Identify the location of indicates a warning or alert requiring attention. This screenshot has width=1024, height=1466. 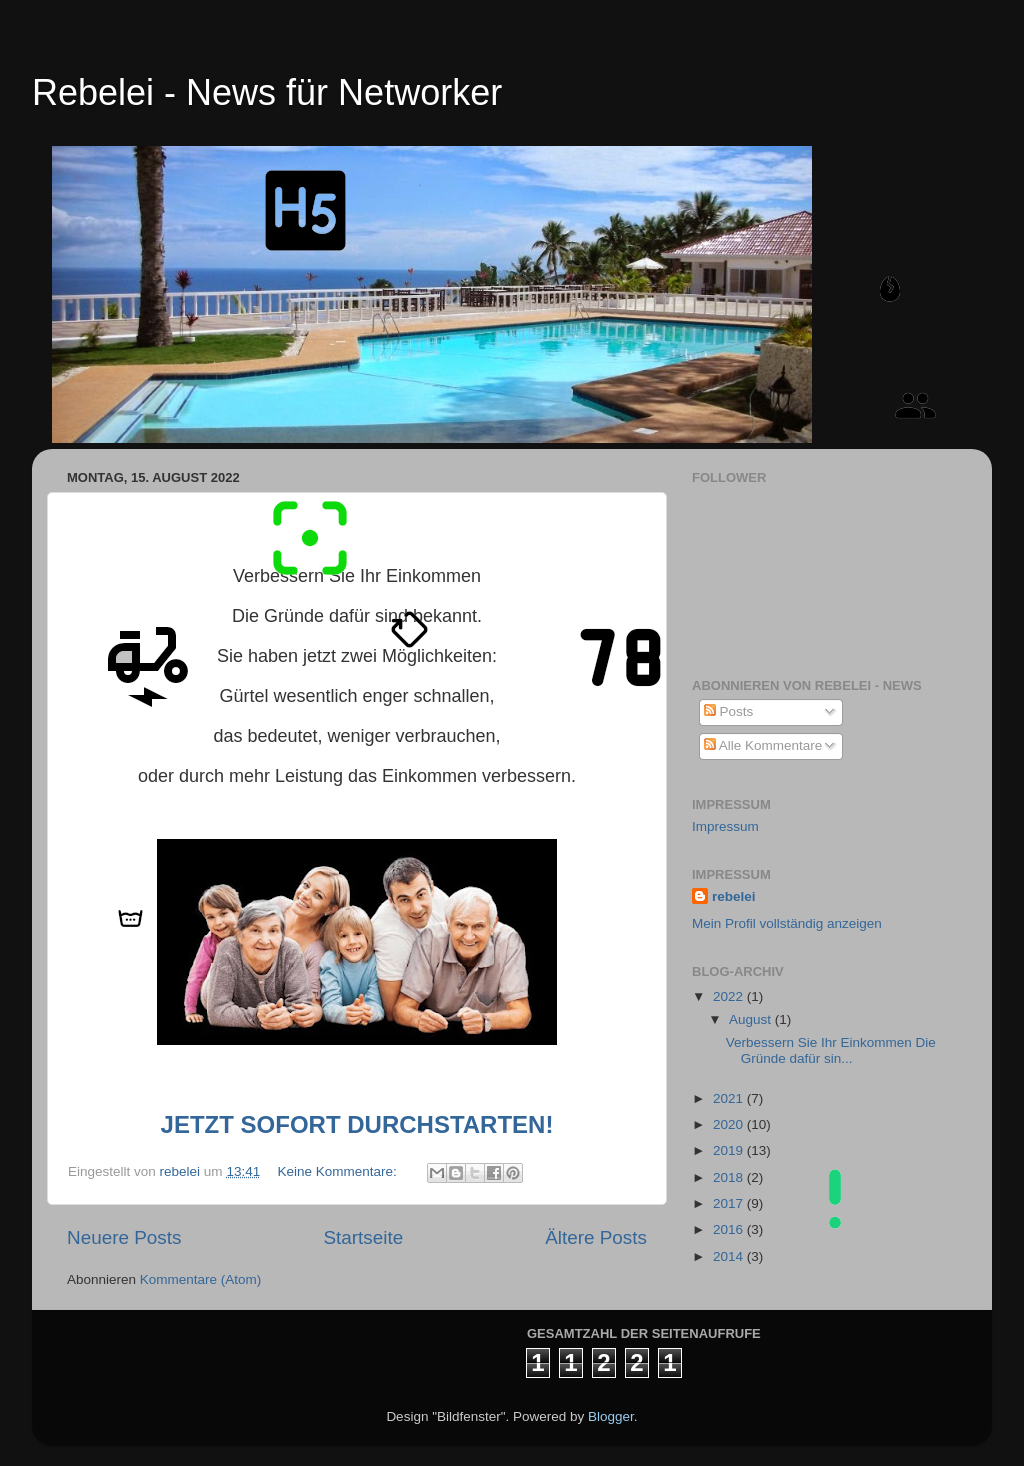
(835, 1199).